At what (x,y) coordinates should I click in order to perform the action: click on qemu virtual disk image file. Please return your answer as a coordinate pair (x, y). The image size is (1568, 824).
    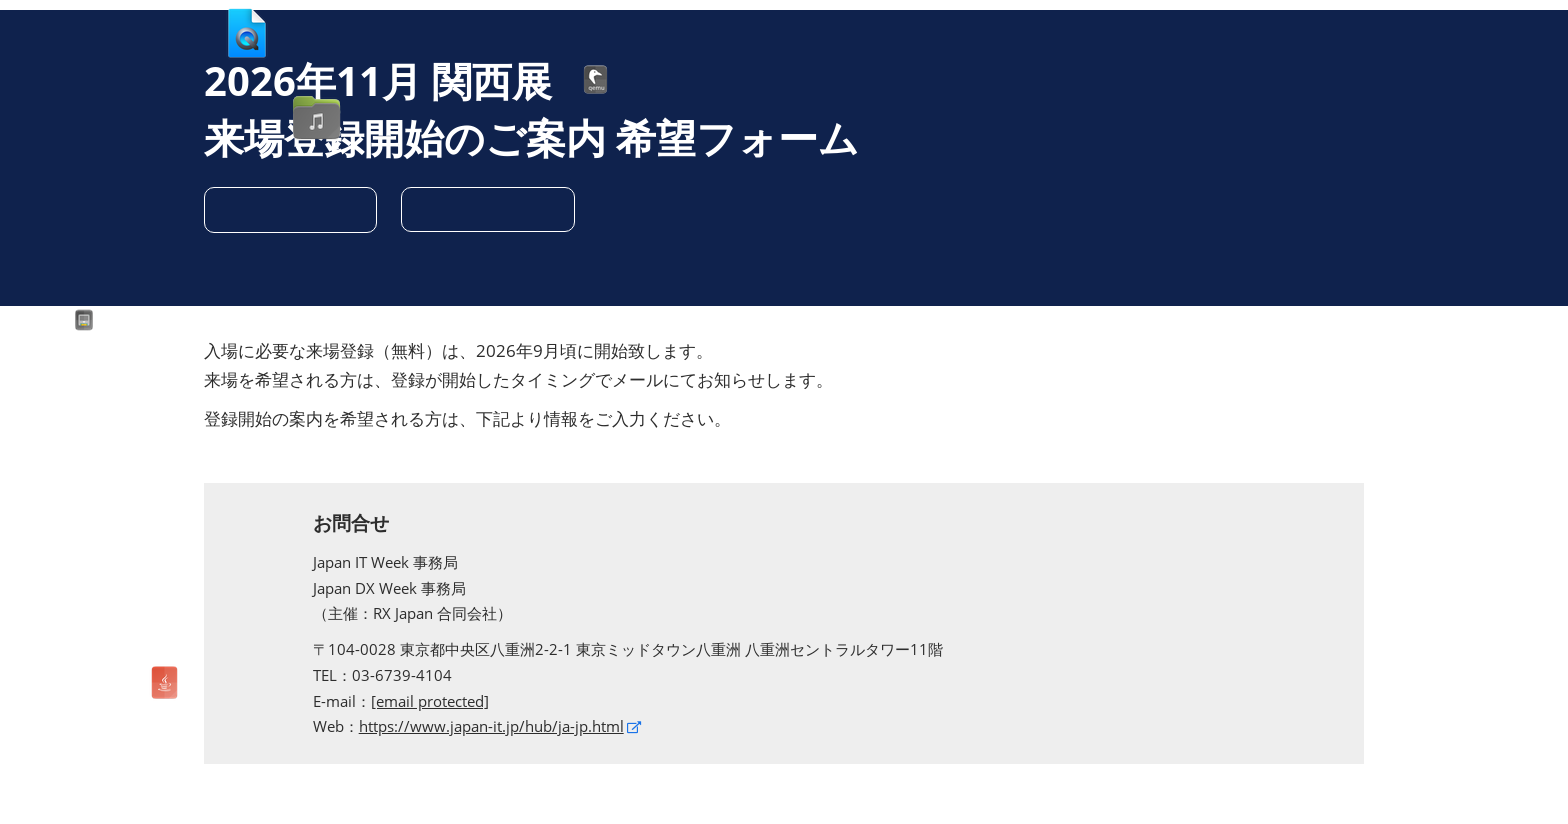
    Looking at the image, I should click on (595, 79).